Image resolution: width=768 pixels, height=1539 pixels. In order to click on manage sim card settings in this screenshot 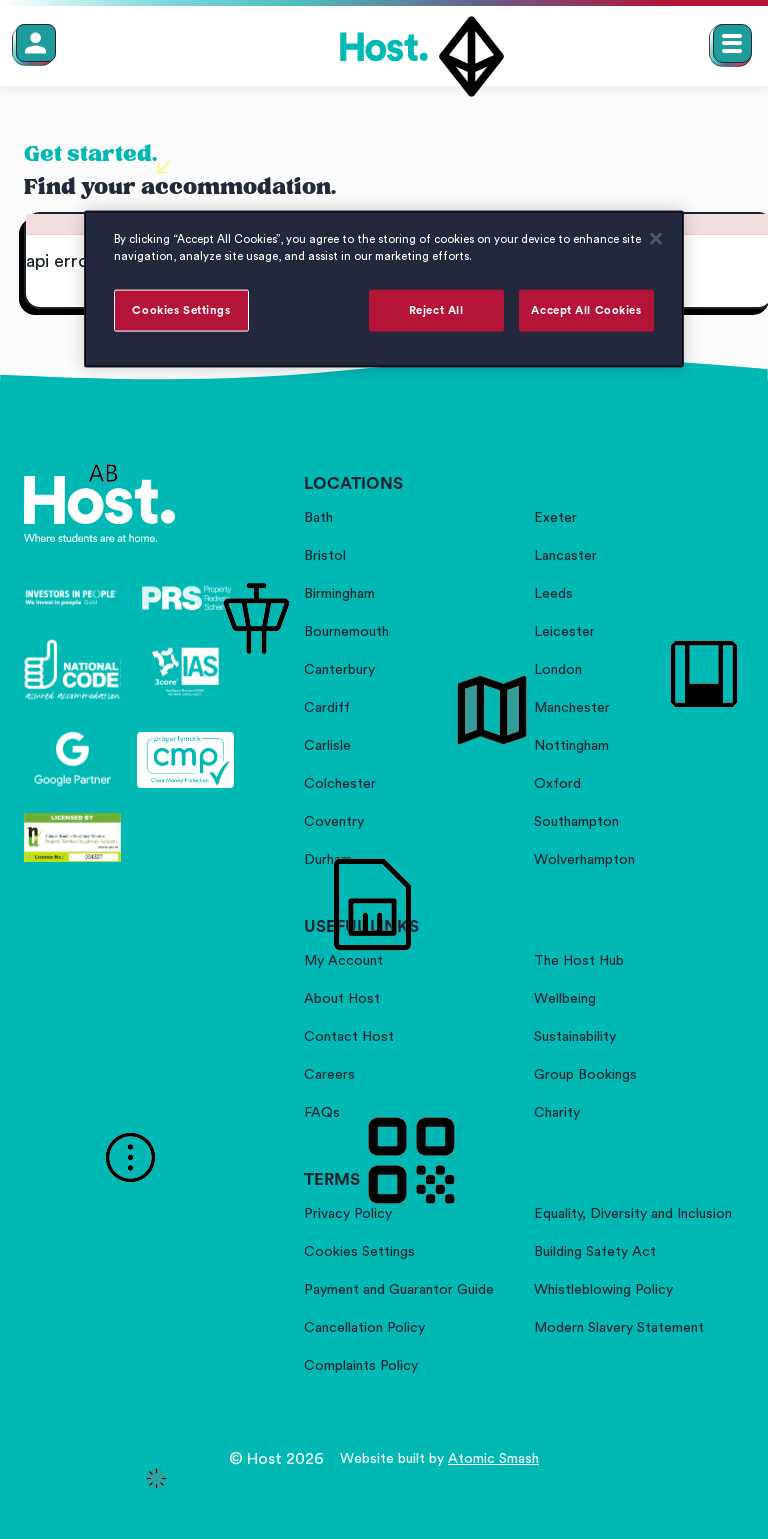, I will do `click(372, 904)`.